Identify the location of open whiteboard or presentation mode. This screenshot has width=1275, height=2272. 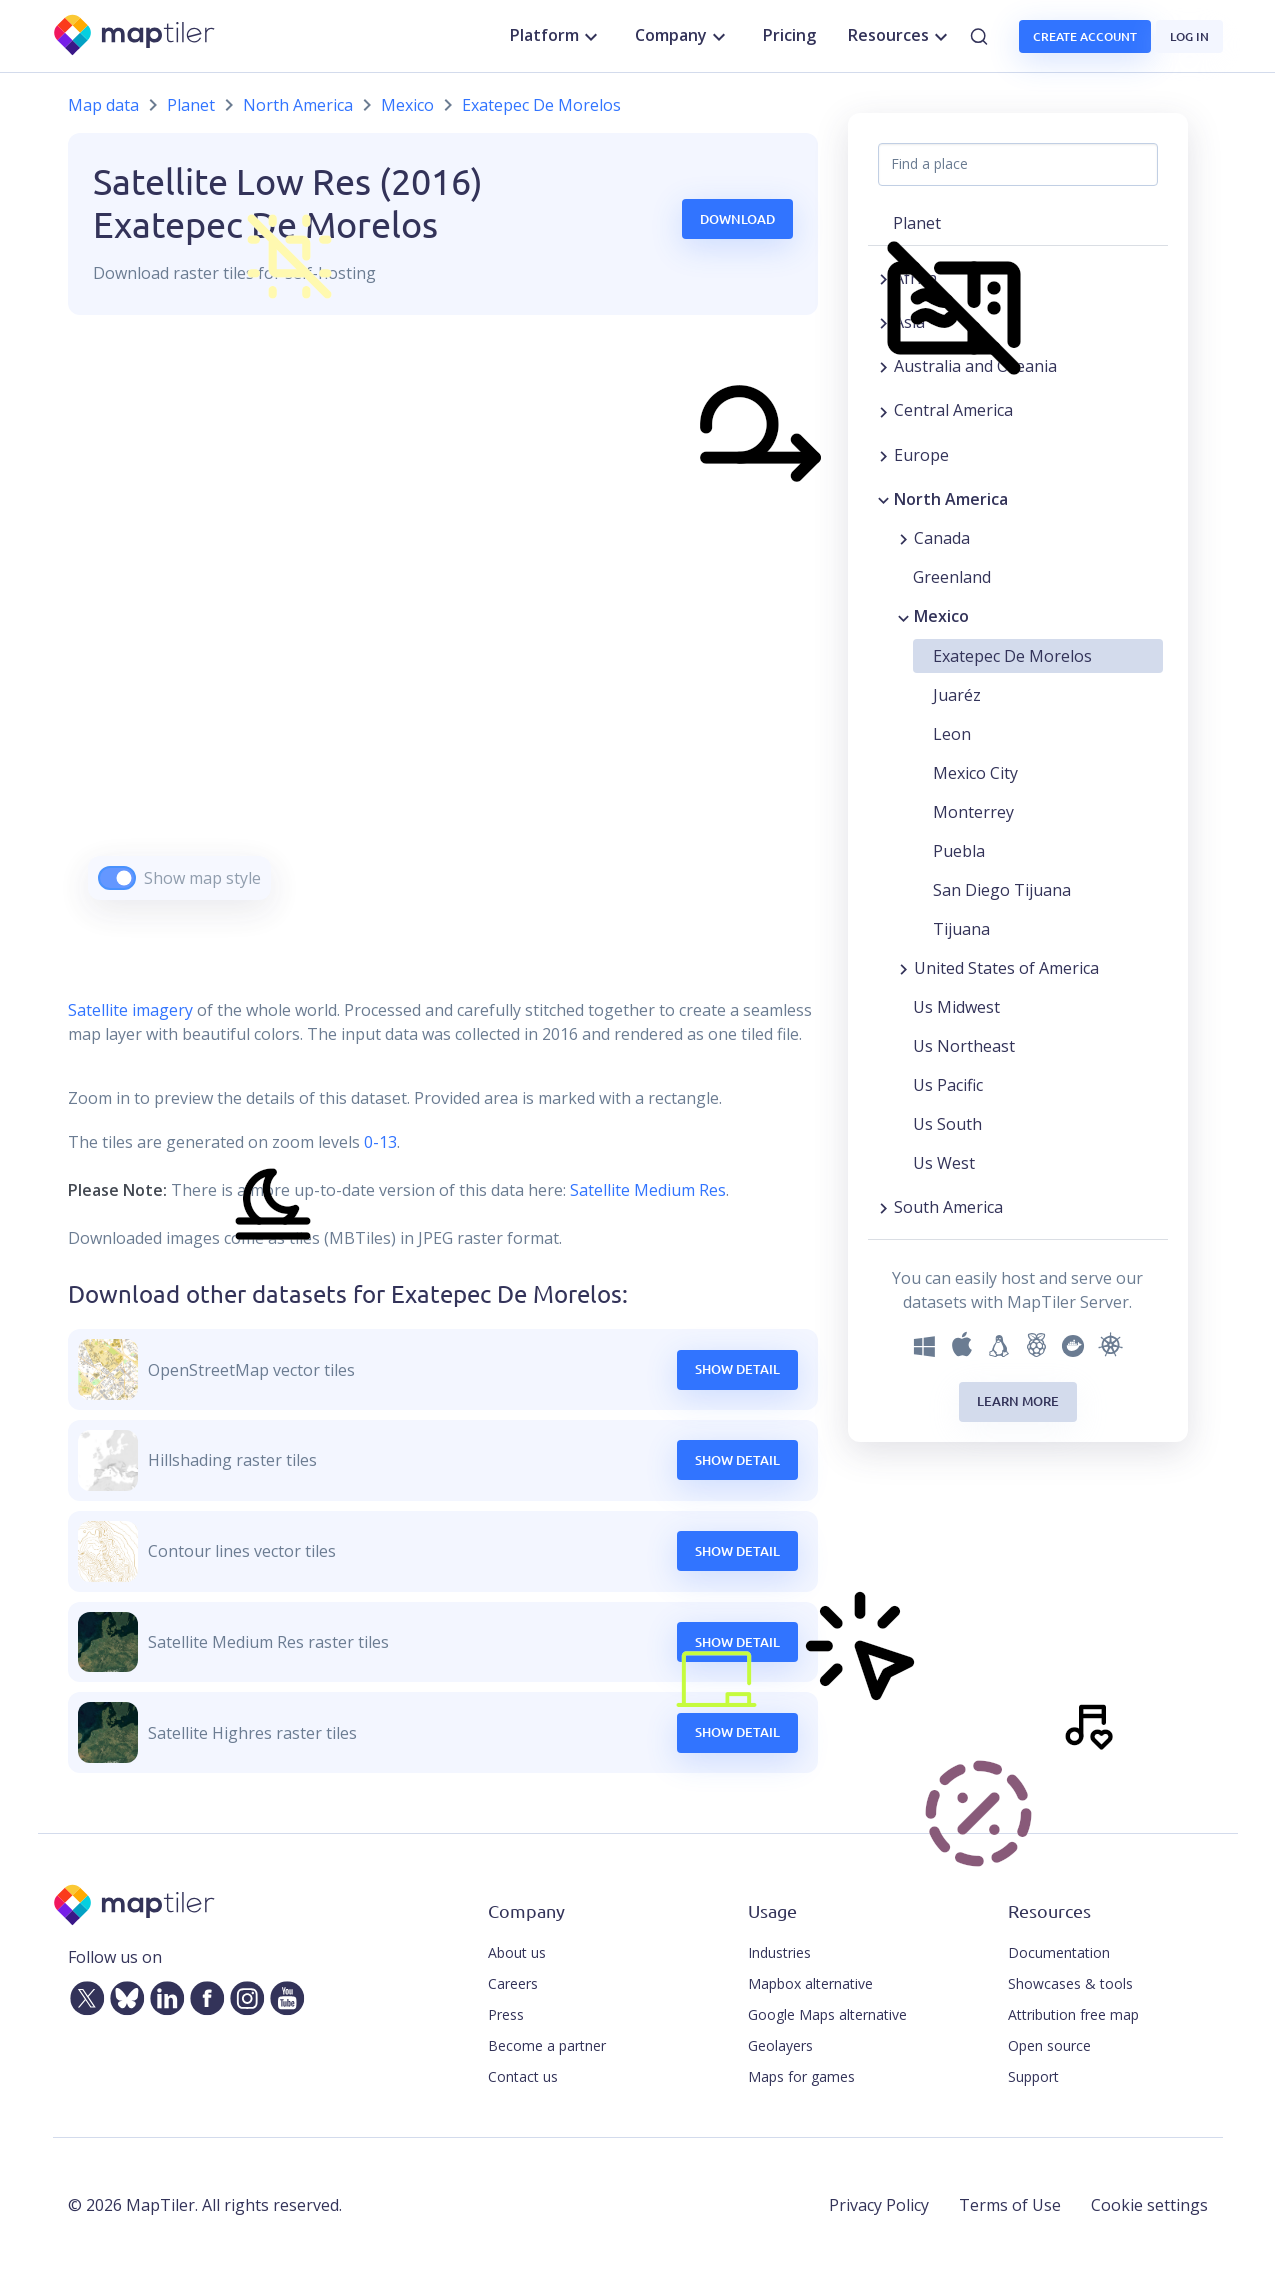
(716, 1680).